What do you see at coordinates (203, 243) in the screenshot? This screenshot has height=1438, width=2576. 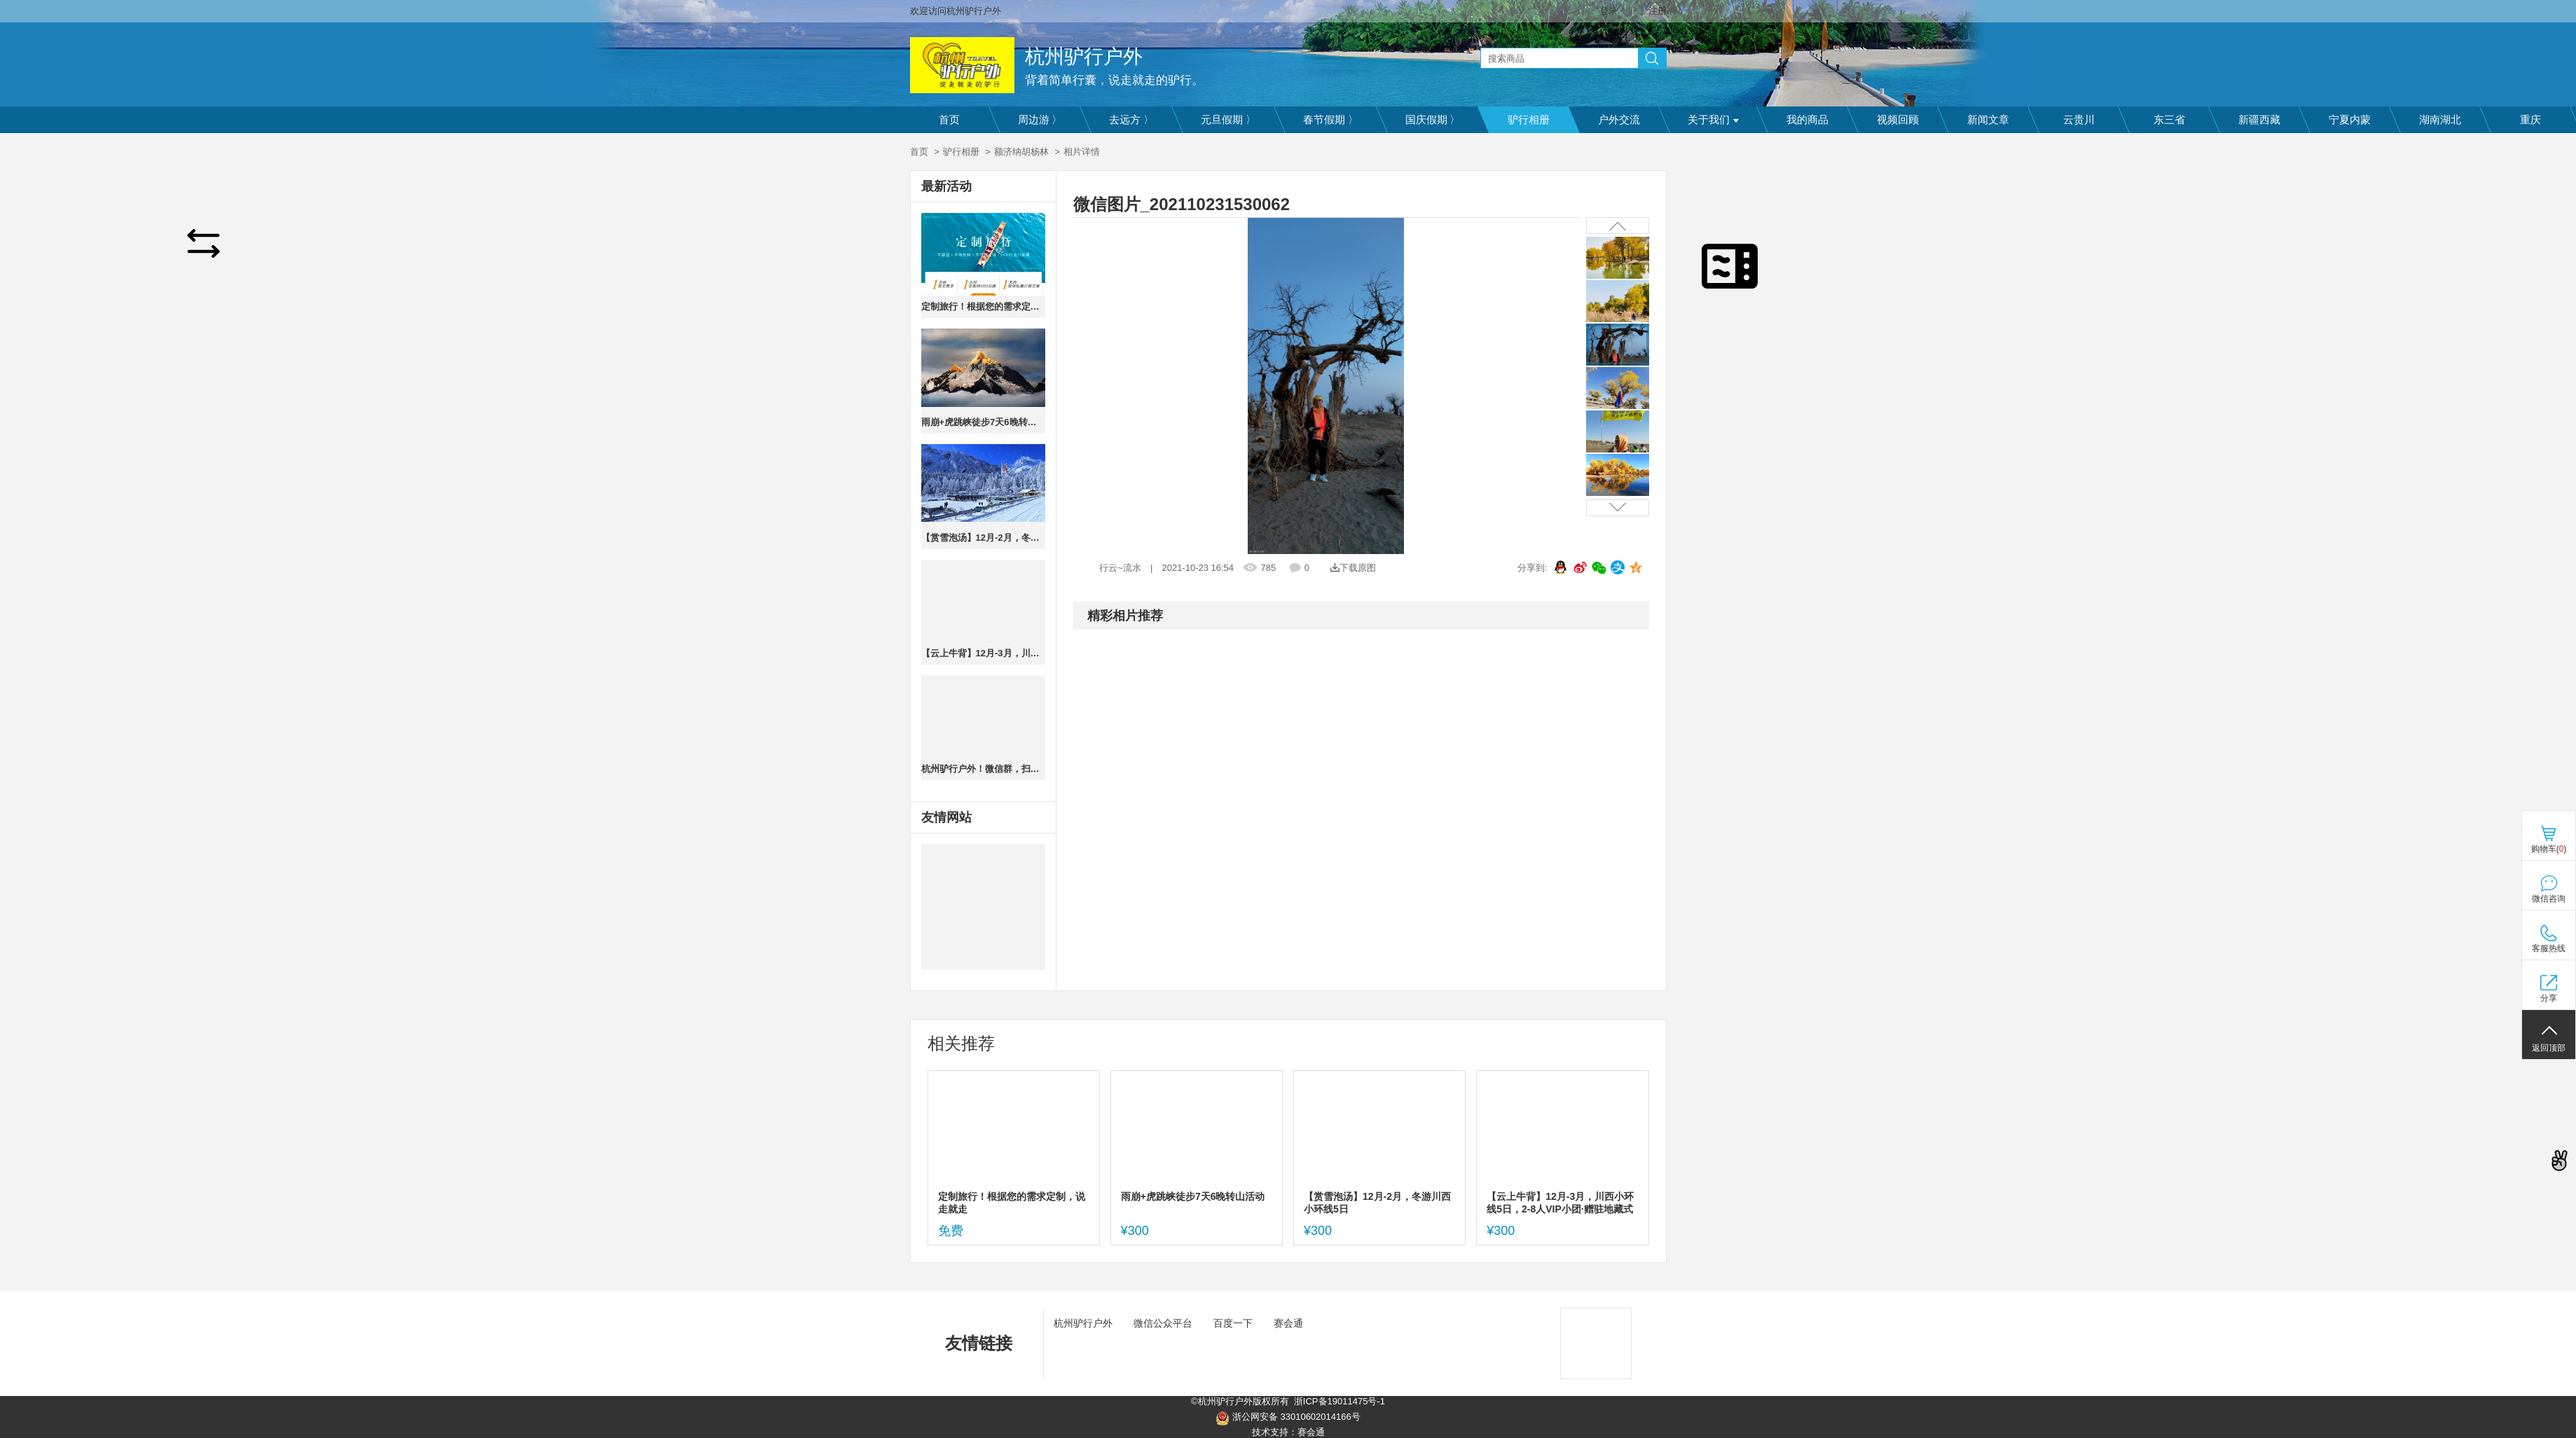 I see `swap or exchange items` at bounding box center [203, 243].